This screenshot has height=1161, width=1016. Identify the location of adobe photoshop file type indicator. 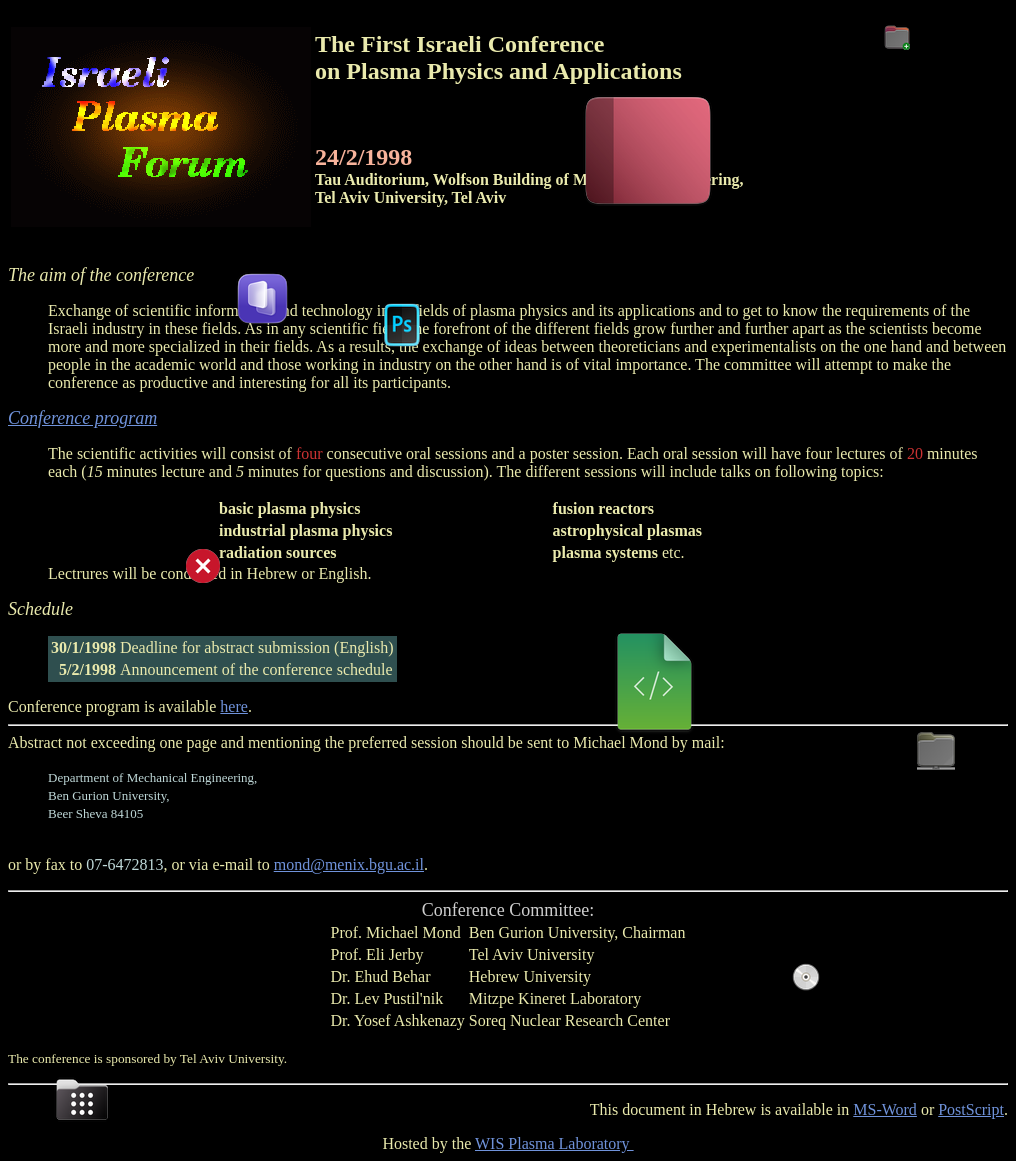
(402, 325).